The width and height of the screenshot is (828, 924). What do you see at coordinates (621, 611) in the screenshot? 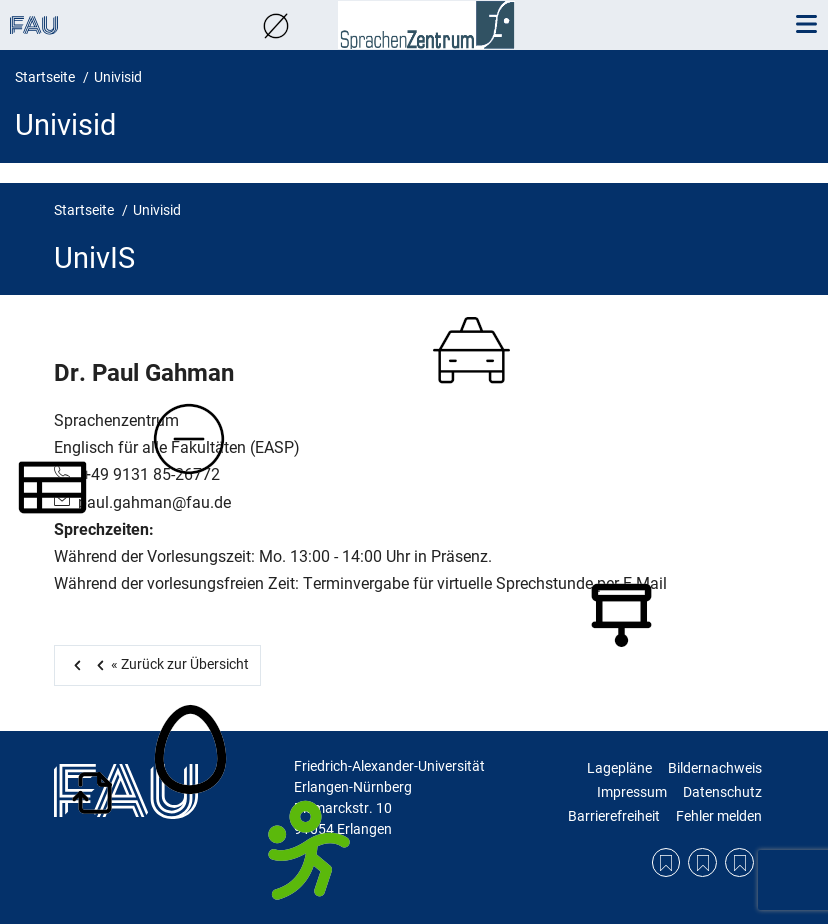
I see `start a presentation or slideshow` at bounding box center [621, 611].